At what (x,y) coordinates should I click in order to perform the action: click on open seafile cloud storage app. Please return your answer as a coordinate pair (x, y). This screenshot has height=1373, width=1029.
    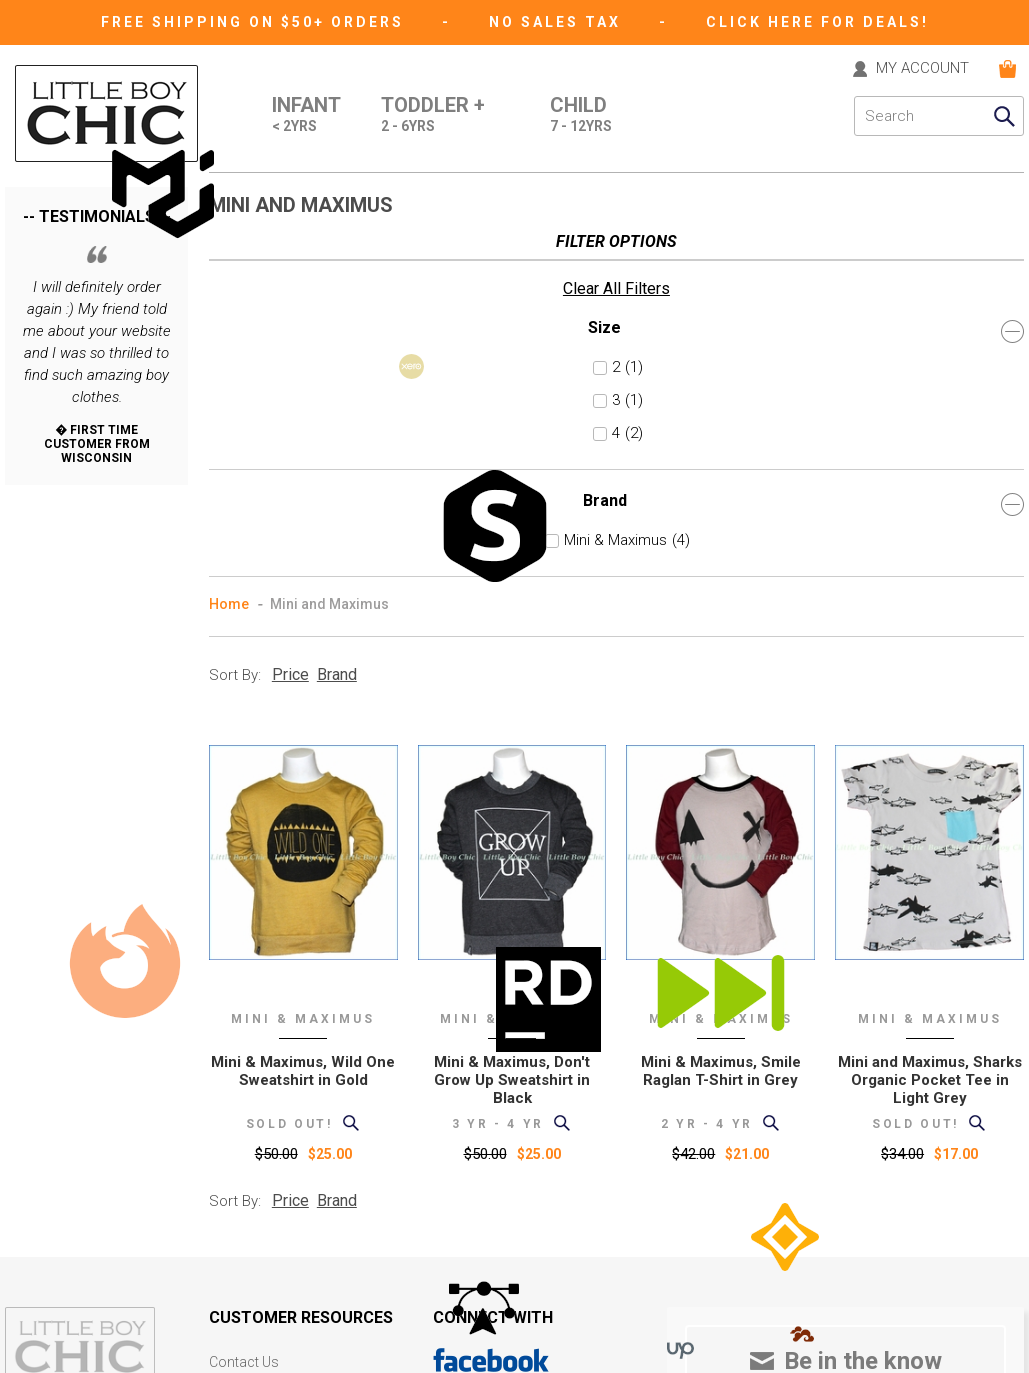
    Looking at the image, I should click on (802, 1334).